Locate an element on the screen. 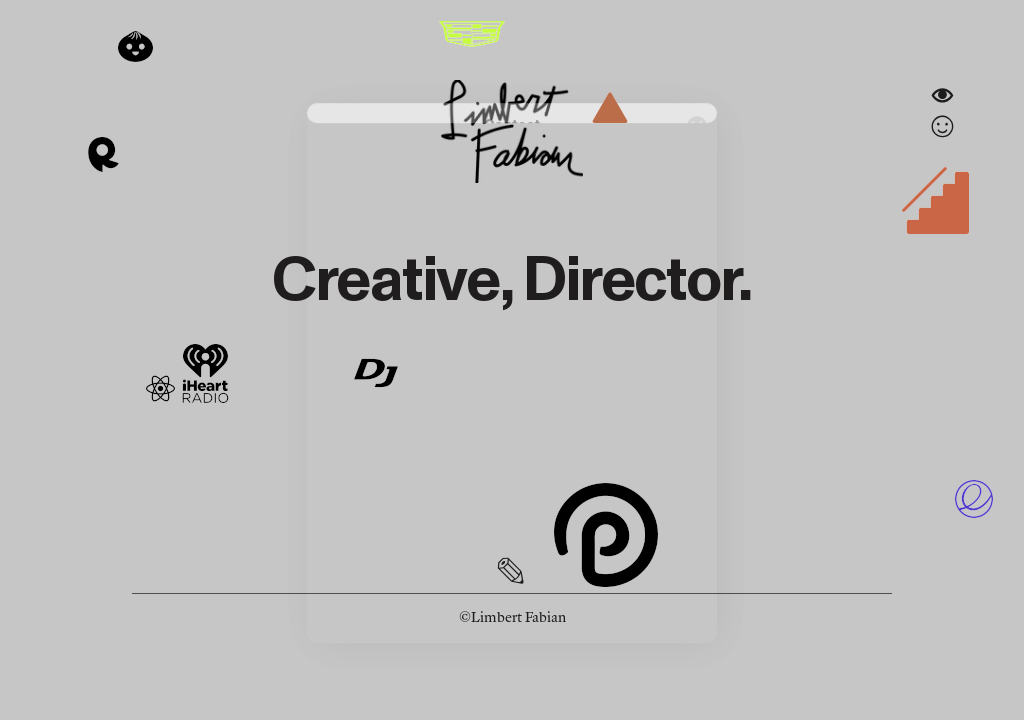  indicates a project using the bun javascript runtime is located at coordinates (135, 46).